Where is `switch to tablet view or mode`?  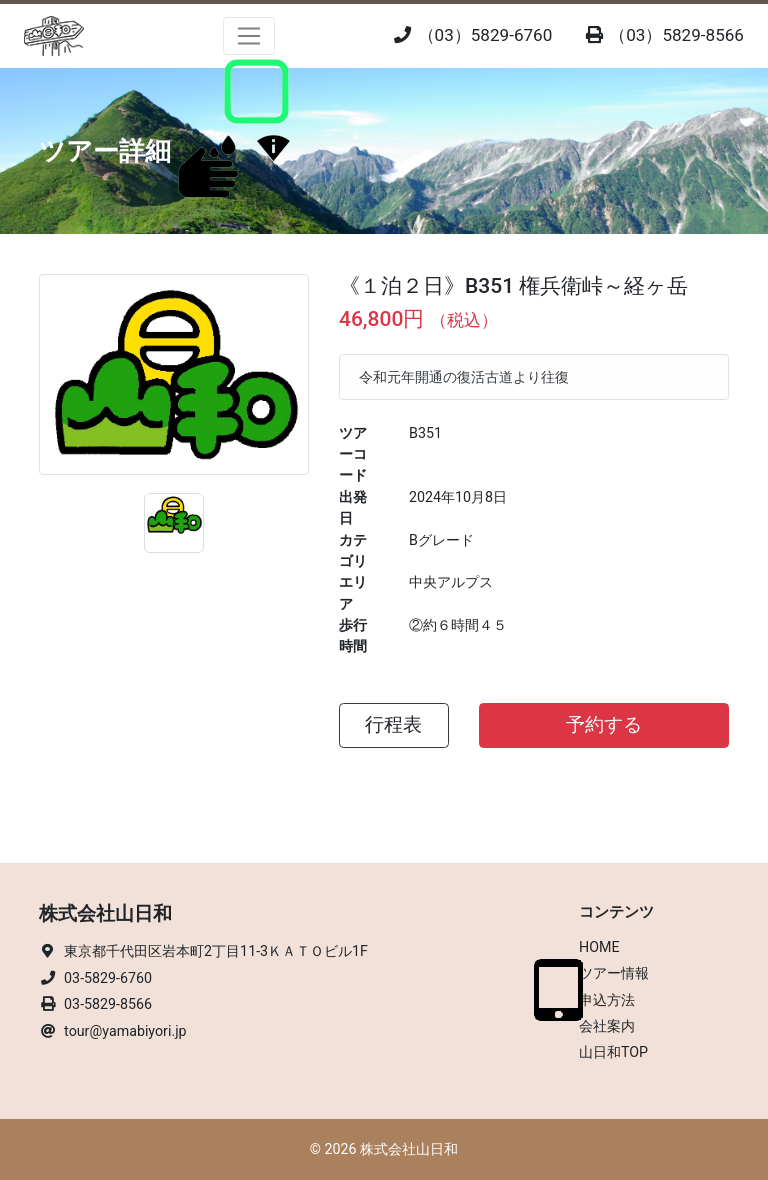 switch to tablet view or mode is located at coordinates (560, 990).